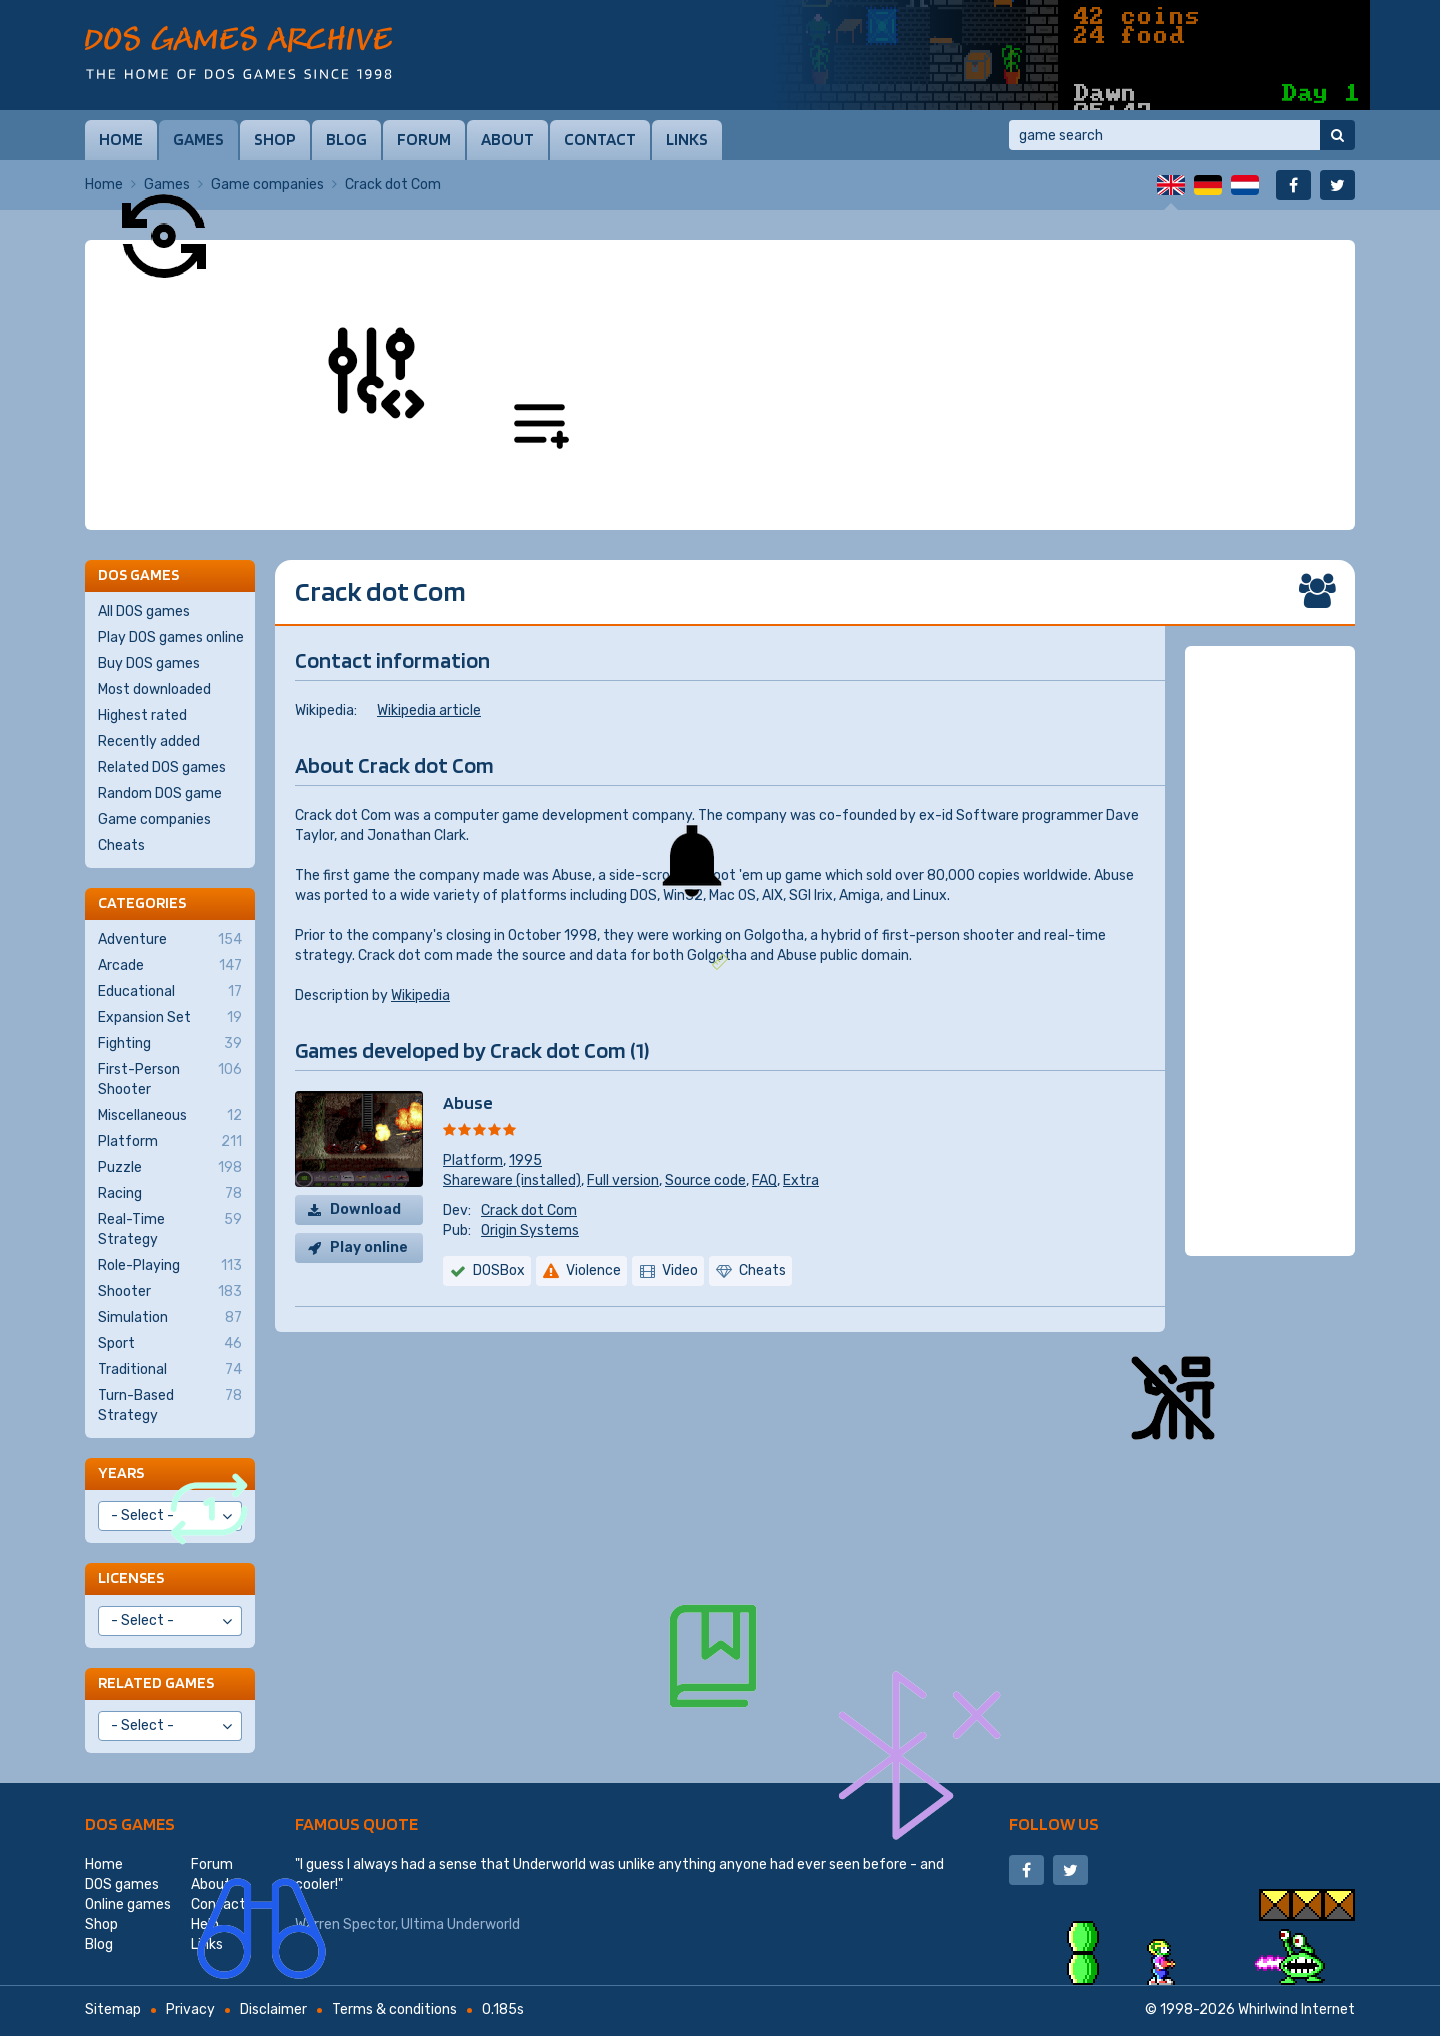 Image resolution: width=1440 pixels, height=2036 pixels. I want to click on adjust code editor settings, so click(371, 370).